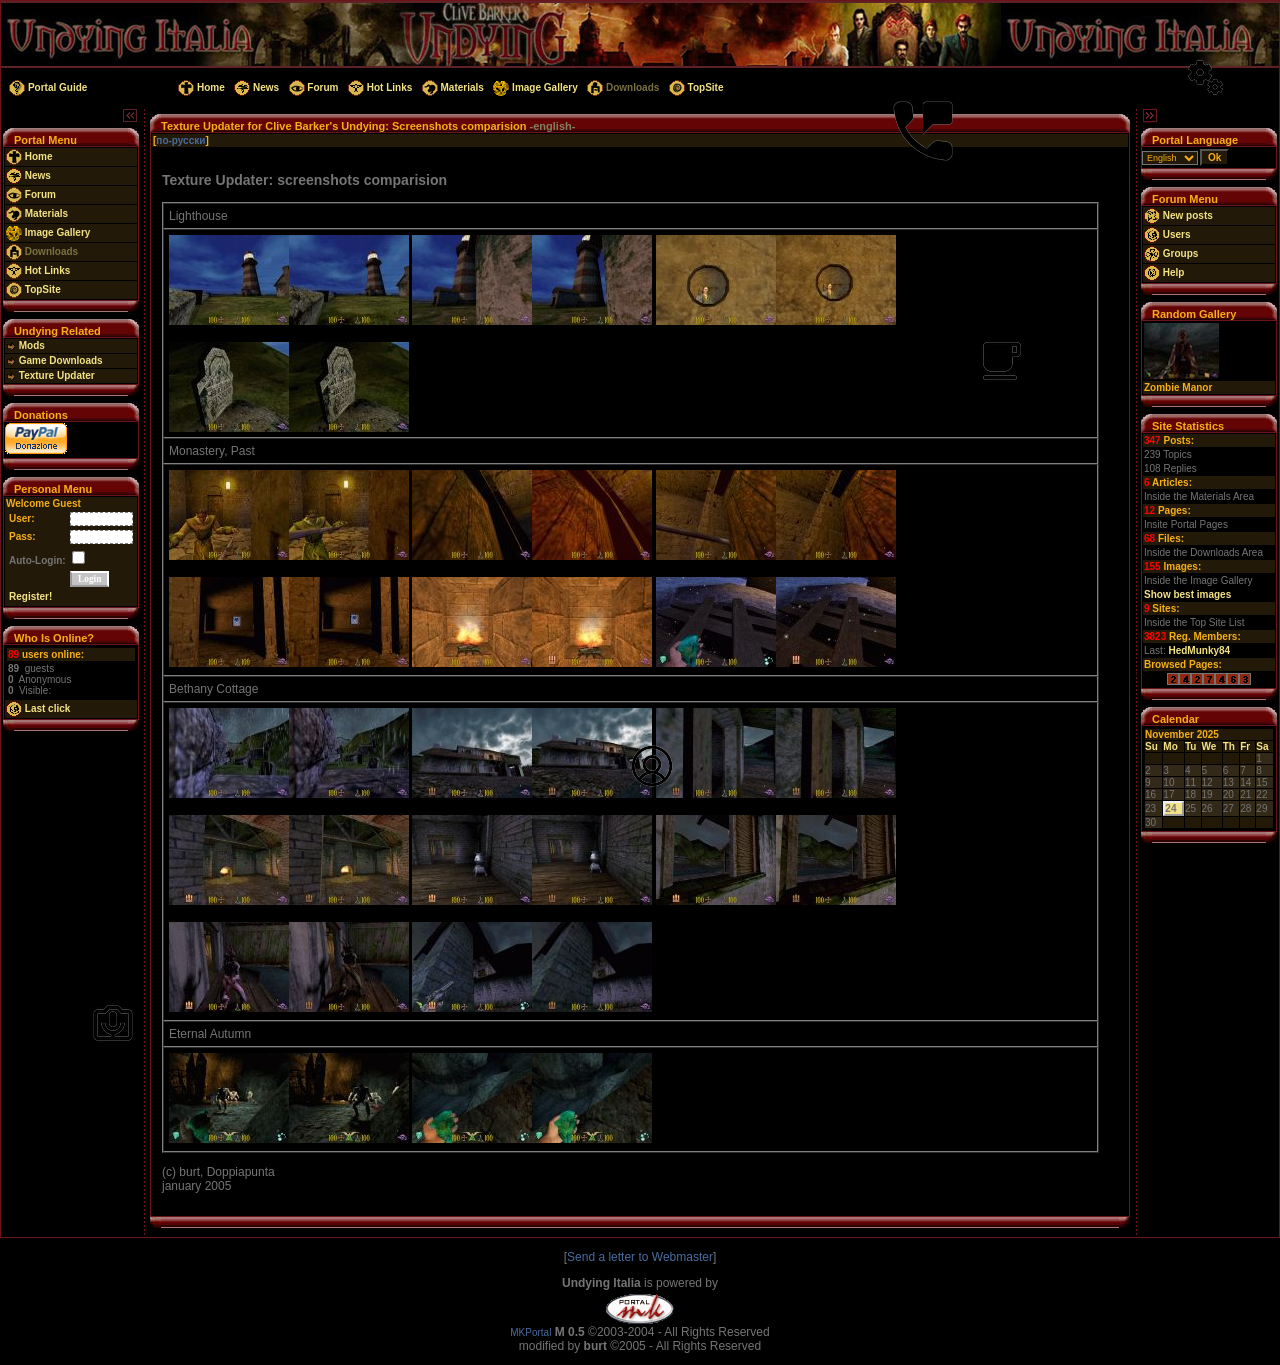 The image size is (1280, 1365). What do you see at coordinates (1000, 361) in the screenshot?
I see `access café or coffee shop locations` at bounding box center [1000, 361].